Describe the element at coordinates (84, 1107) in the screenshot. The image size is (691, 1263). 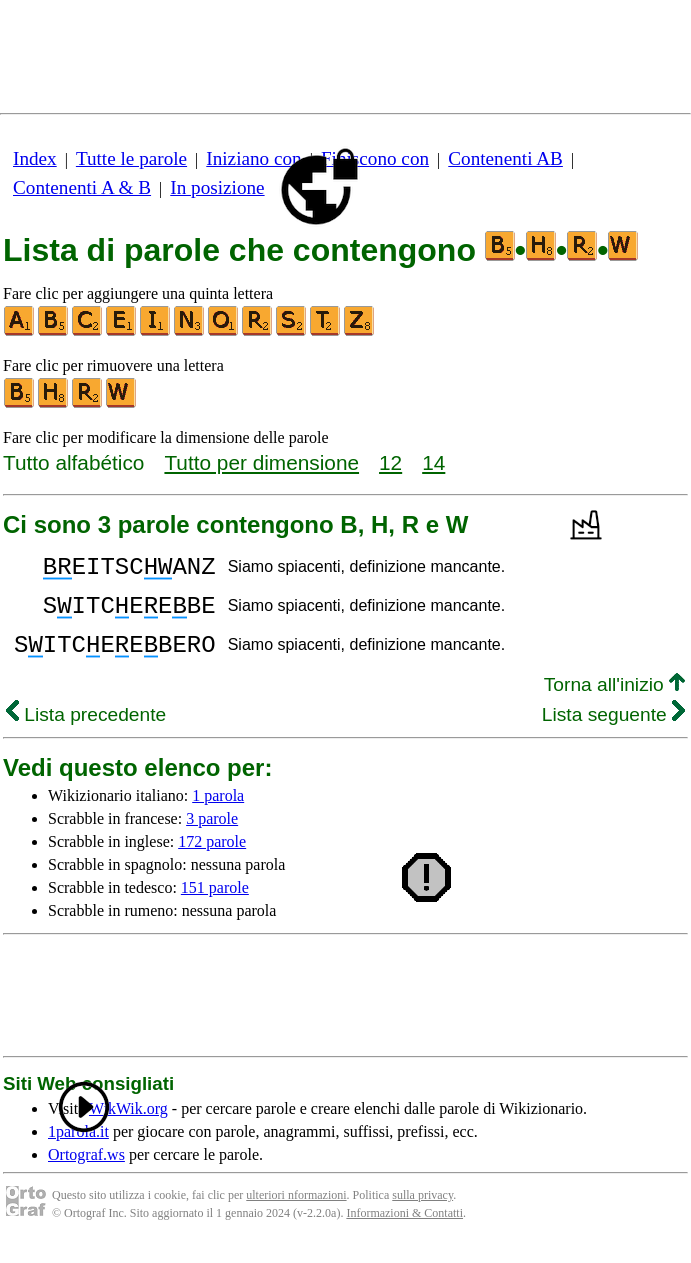
I see `play media or video content` at that location.